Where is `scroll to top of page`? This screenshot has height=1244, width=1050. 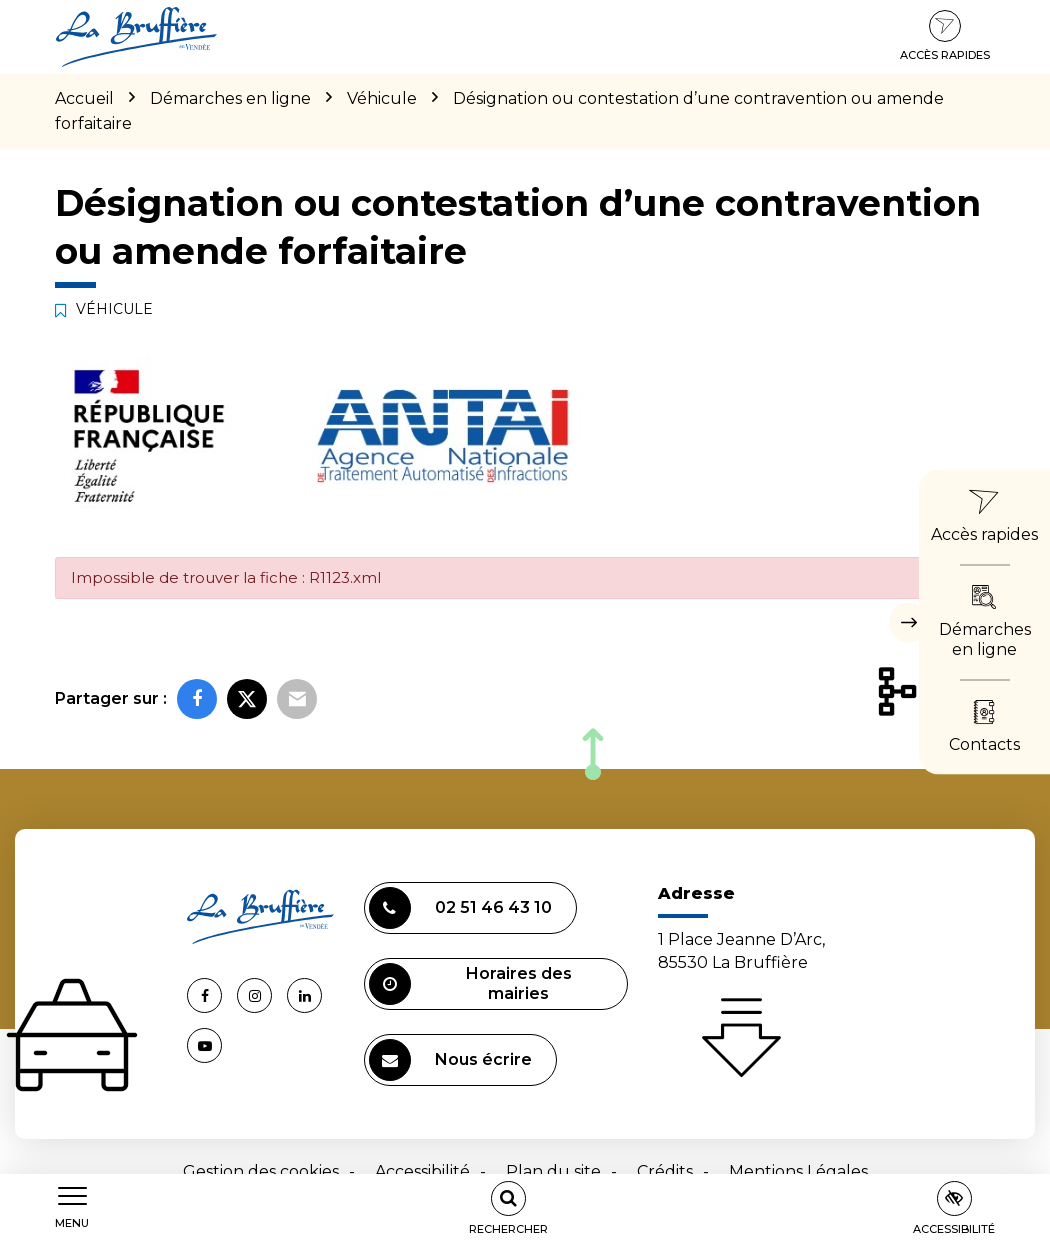 scroll to top of page is located at coordinates (593, 754).